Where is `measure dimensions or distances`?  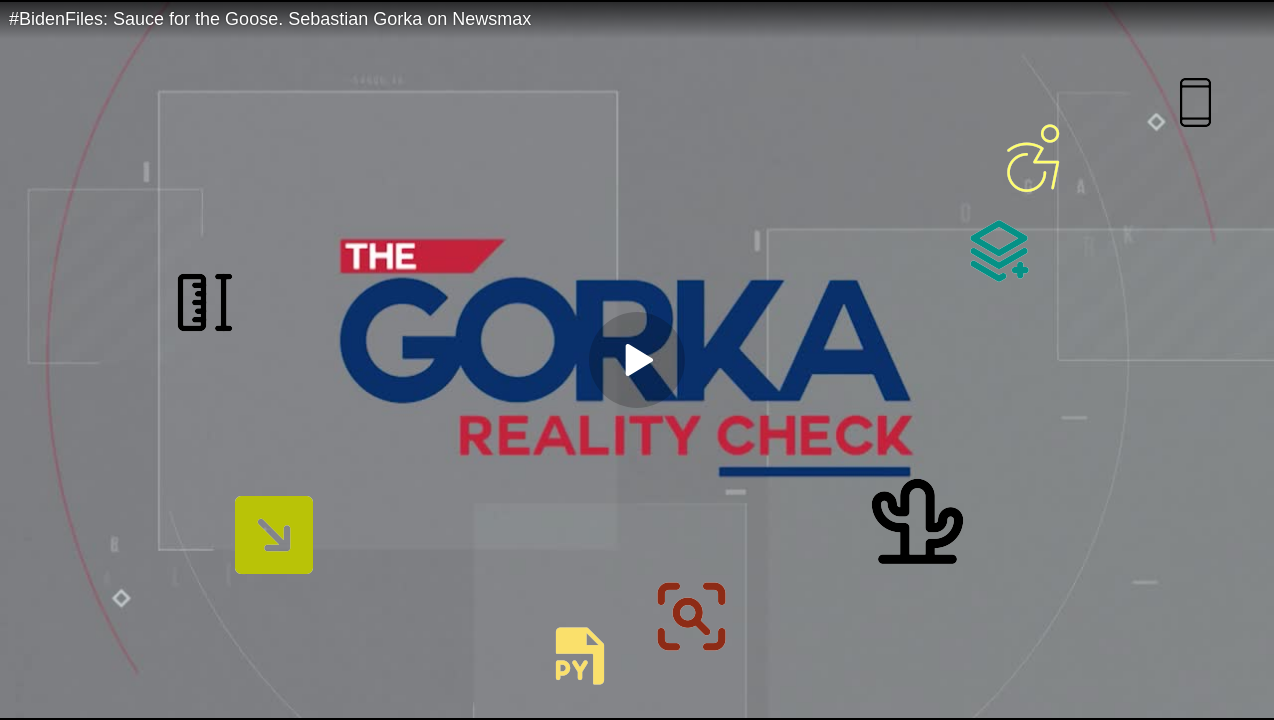
measure dimensions or distances is located at coordinates (203, 302).